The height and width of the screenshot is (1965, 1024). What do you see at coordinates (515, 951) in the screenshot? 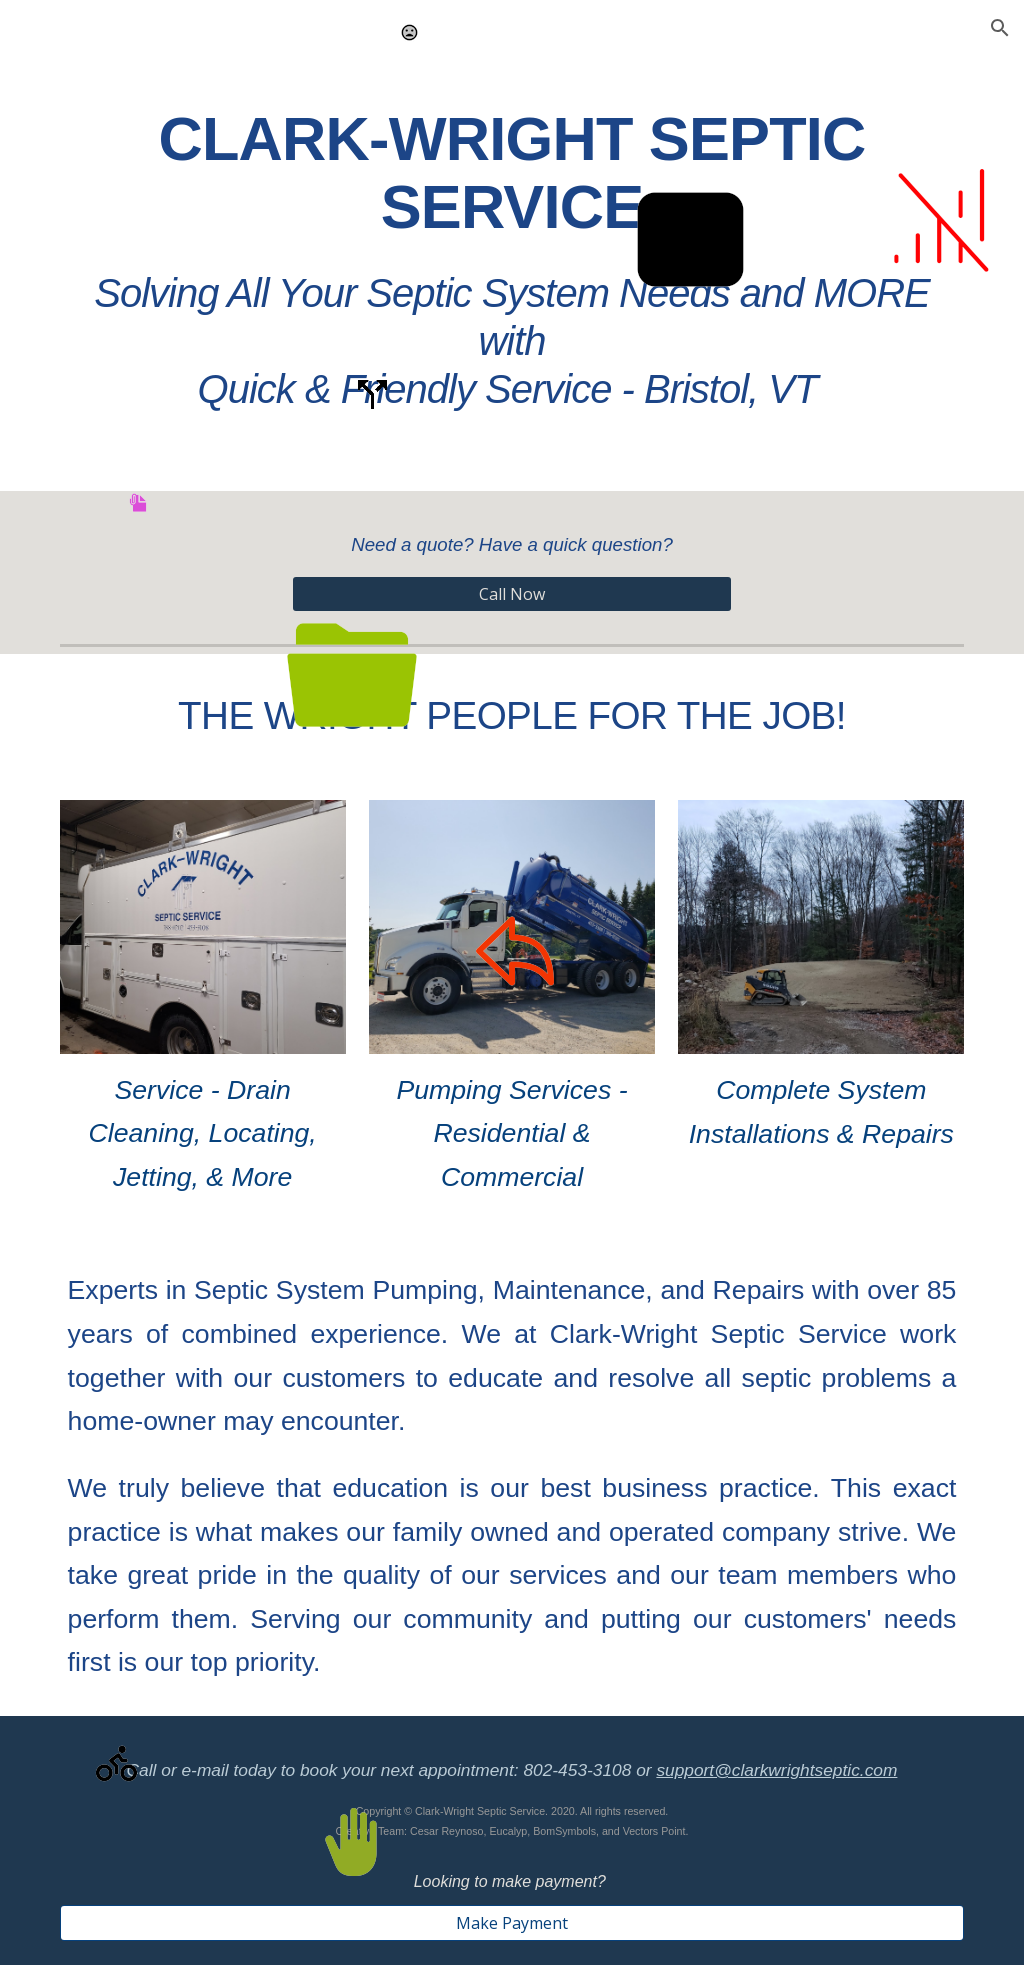
I see `undo the last action` at bounding box center [515, 951].